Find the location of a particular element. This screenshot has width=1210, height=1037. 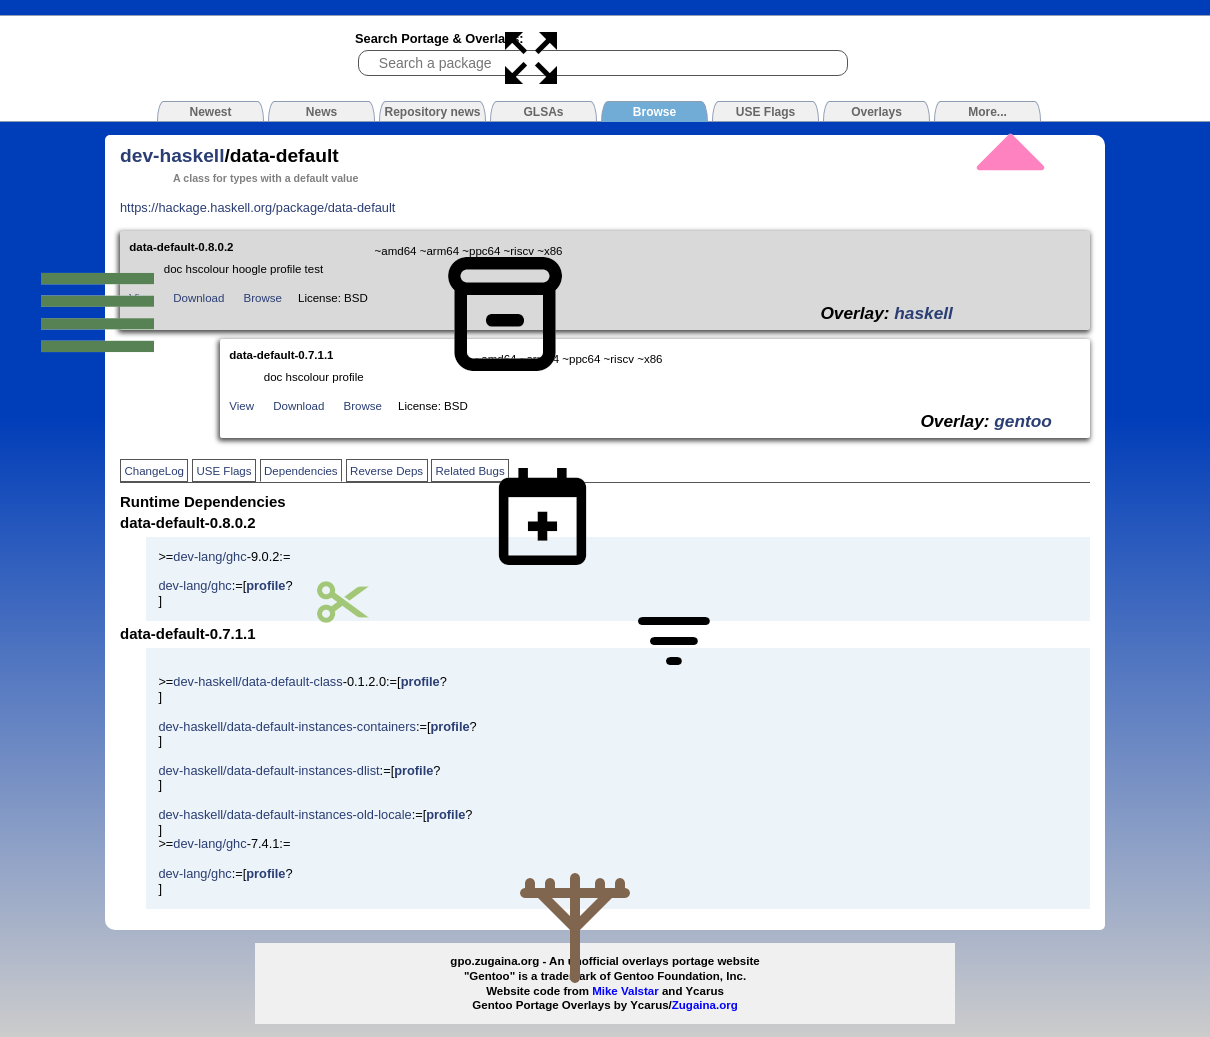

cut selected content to clipboard is located at coordinates (343, 602).